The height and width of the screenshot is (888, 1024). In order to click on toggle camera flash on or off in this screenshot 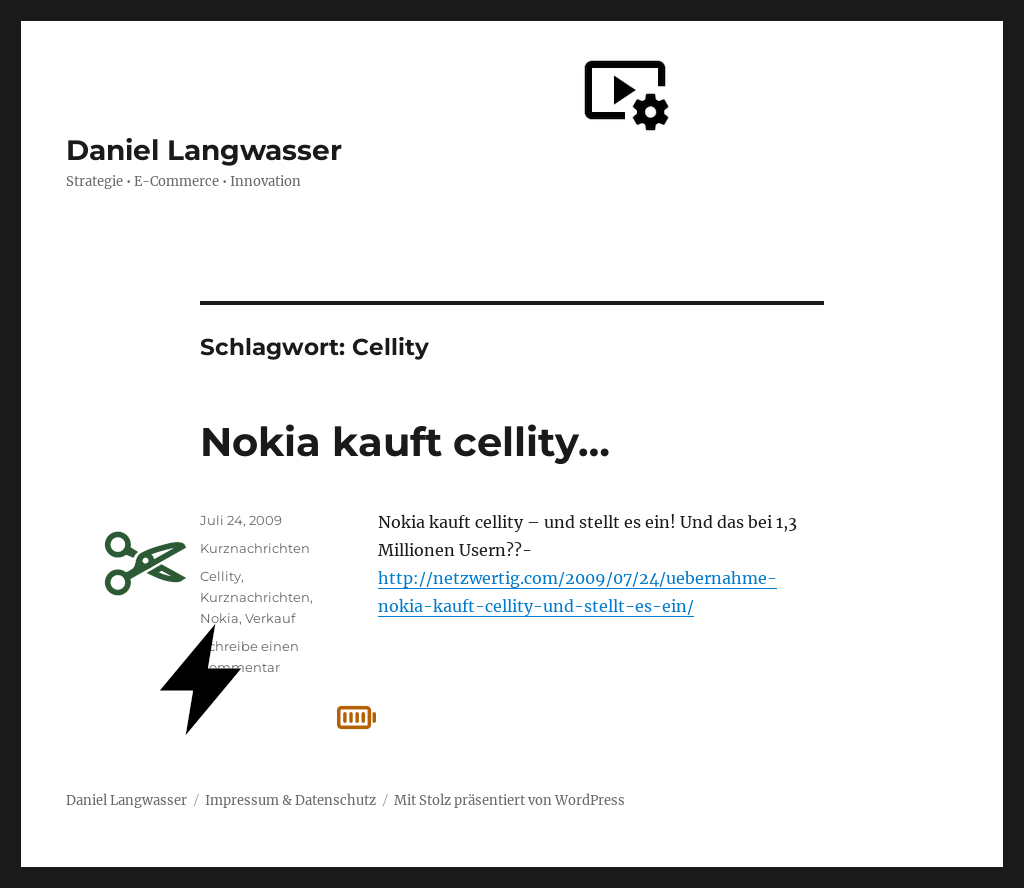, I will do `click(200, 679)`.